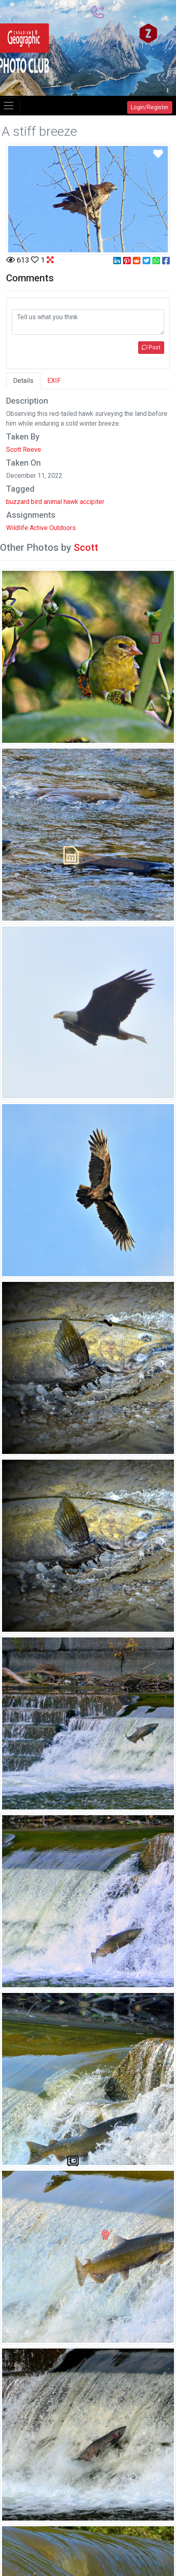 The height and width of the screenshot is (2576, 176). Describe the element at coordinates (71, 855) in the screenshot. I see `manage sim card settings` at that location.